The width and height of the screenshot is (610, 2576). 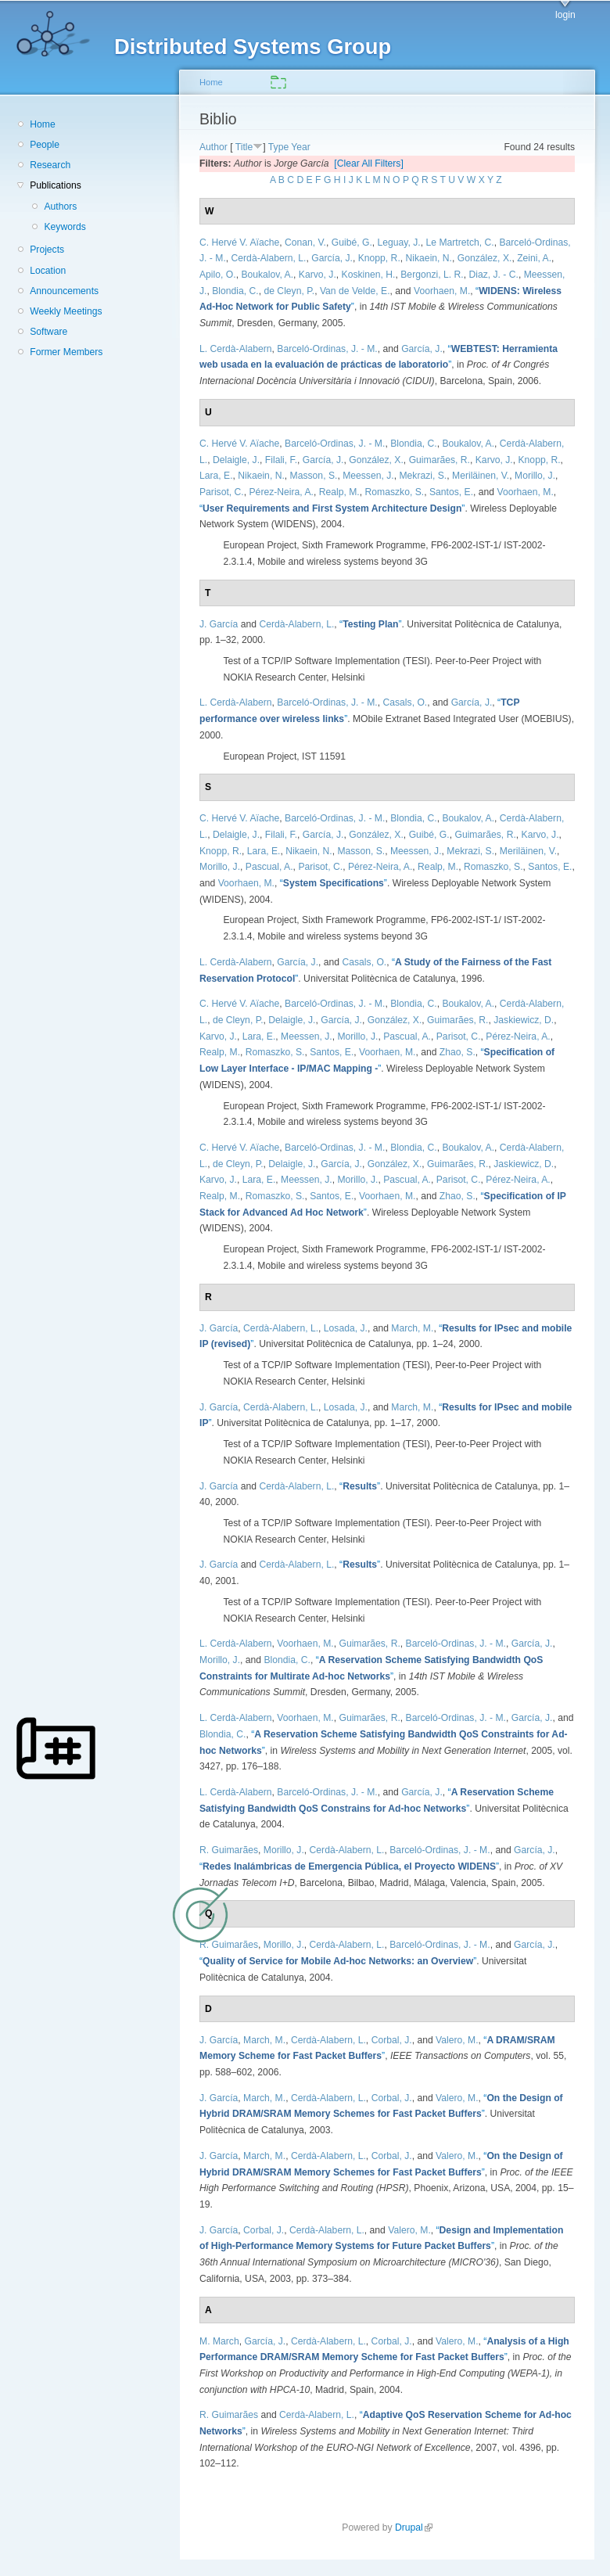 I want to click on view project blueprints or technical plans, so click(x=56, y=1751).